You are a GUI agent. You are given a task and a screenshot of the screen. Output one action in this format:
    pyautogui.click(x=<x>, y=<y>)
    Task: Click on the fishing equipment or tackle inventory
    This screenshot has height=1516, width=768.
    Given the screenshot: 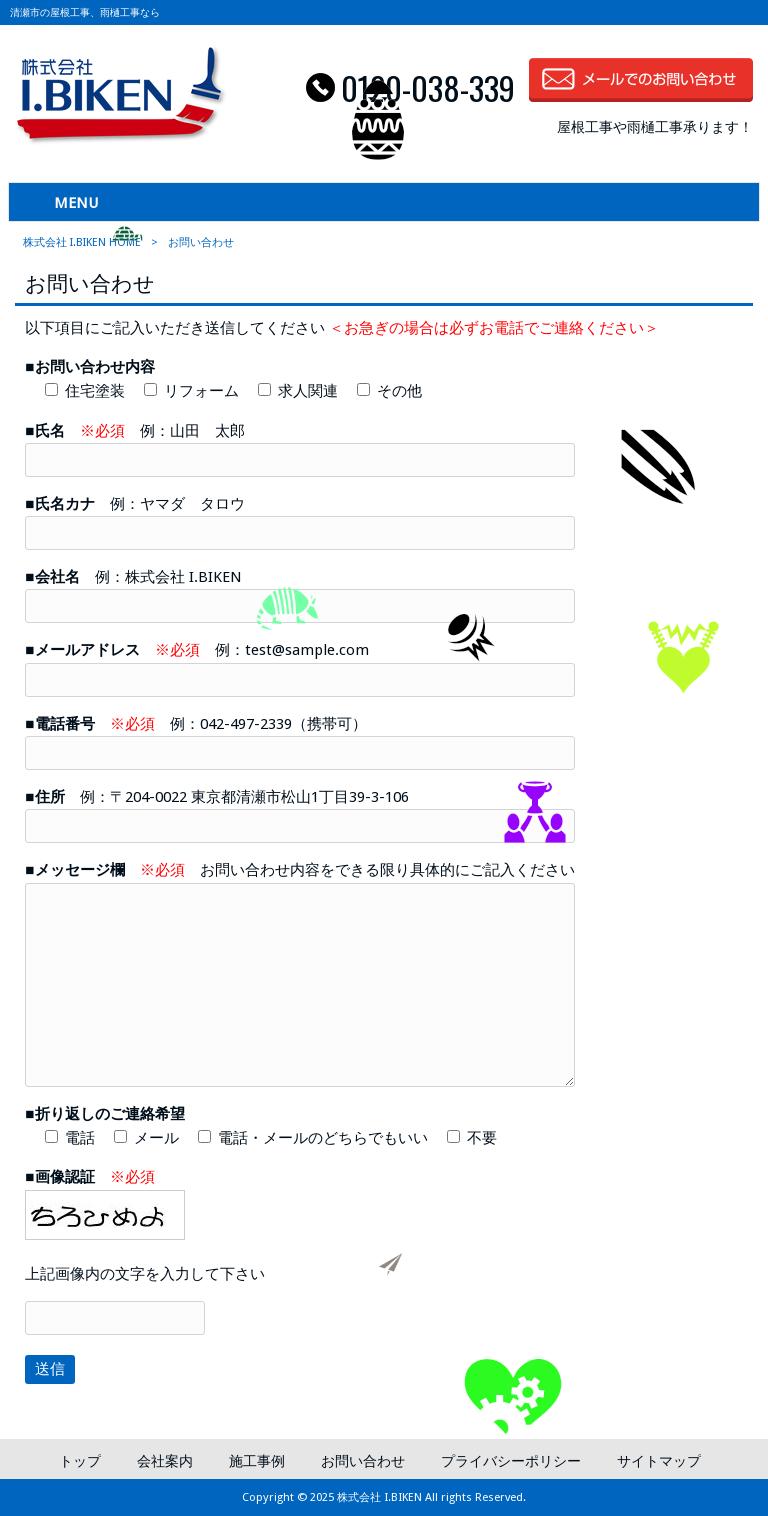 What is the action you would take?
    pyautogui.click(x=657, y=466)
    